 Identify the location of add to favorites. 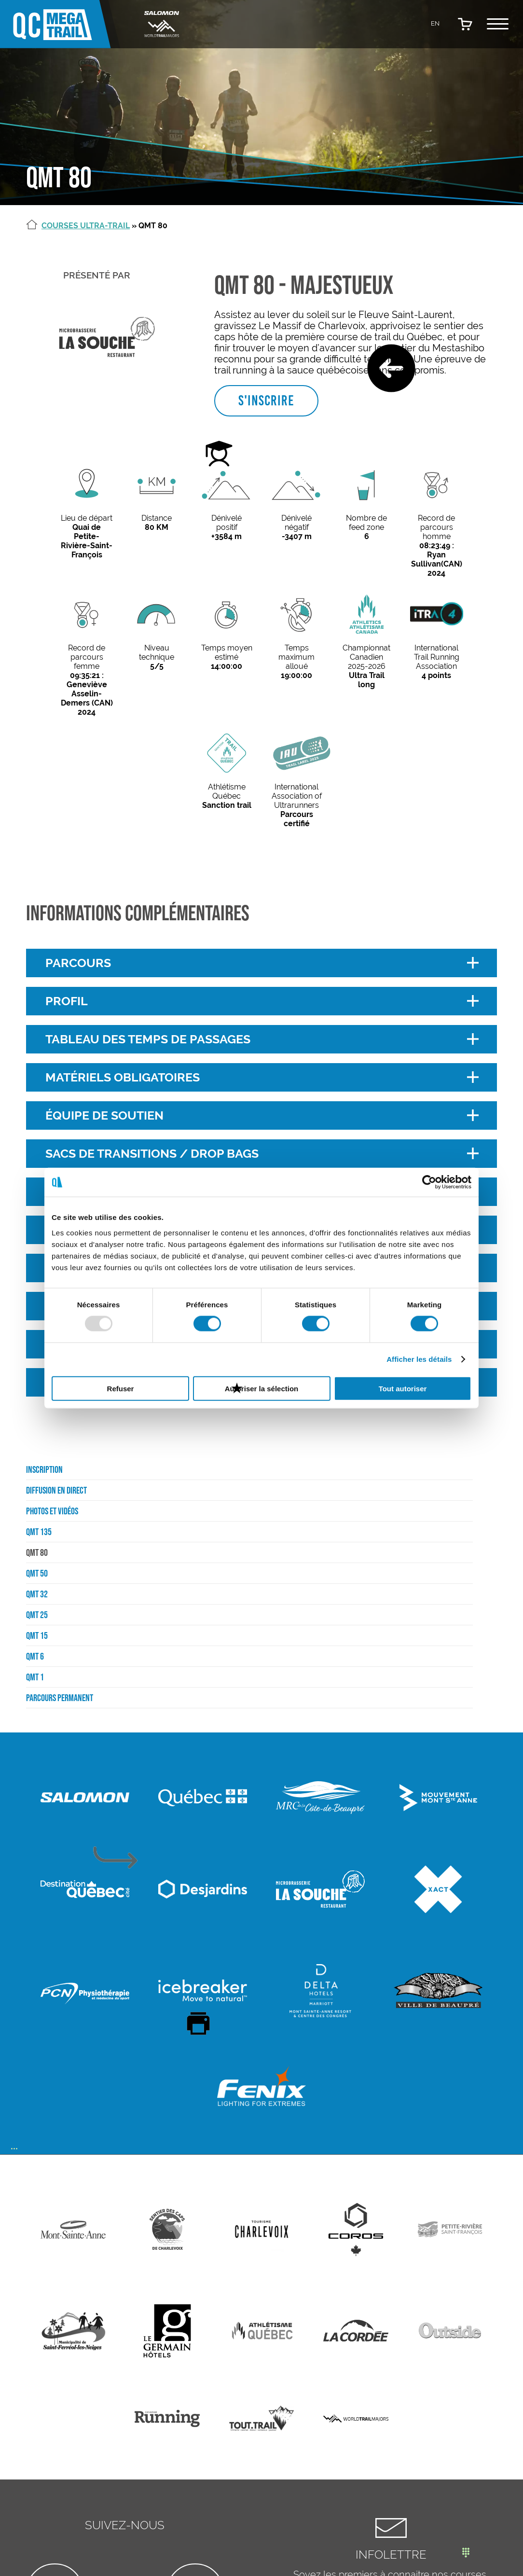
(237, 1388).